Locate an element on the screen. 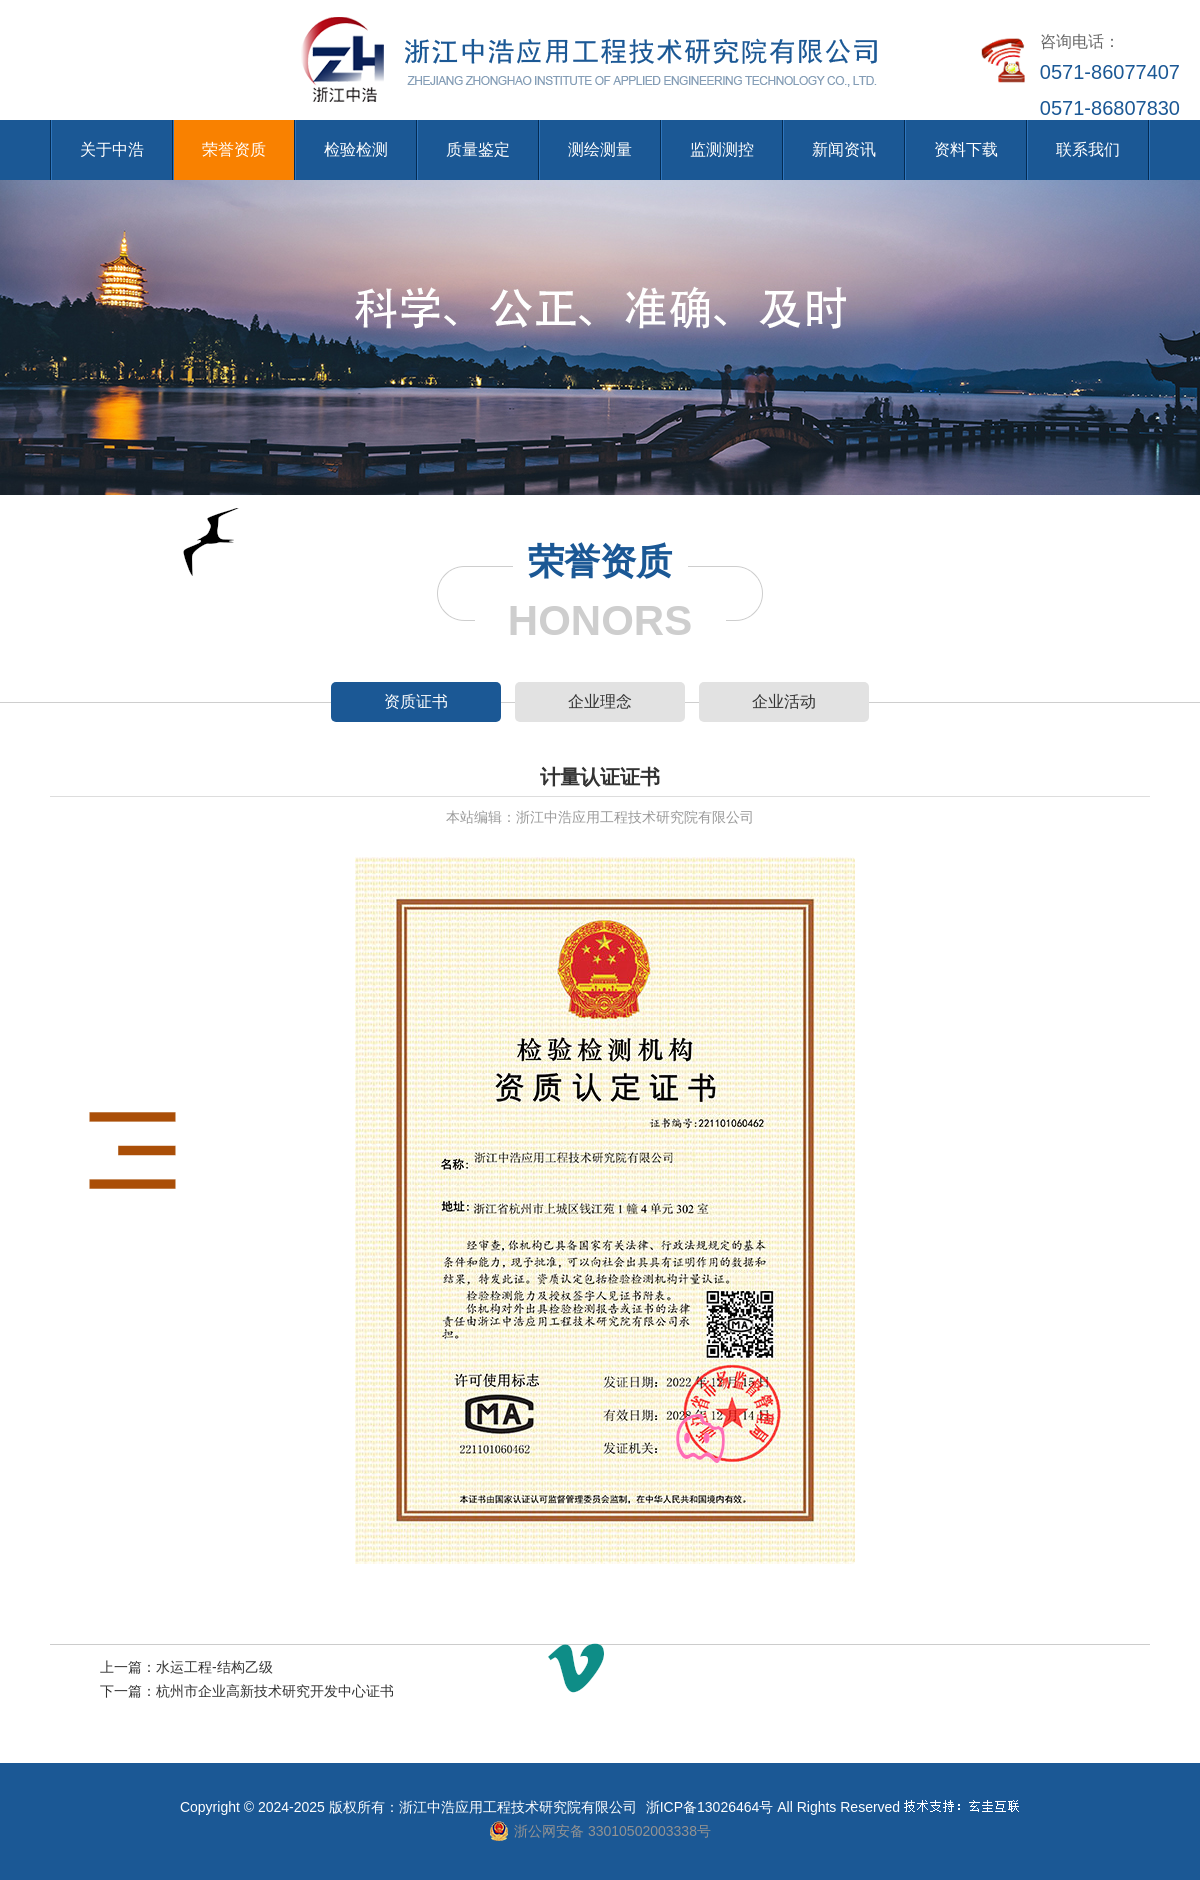 Image resolution: width=1200 pixels, height=1880 pixels. open navigation menu is located at coordinates (132, 1150).